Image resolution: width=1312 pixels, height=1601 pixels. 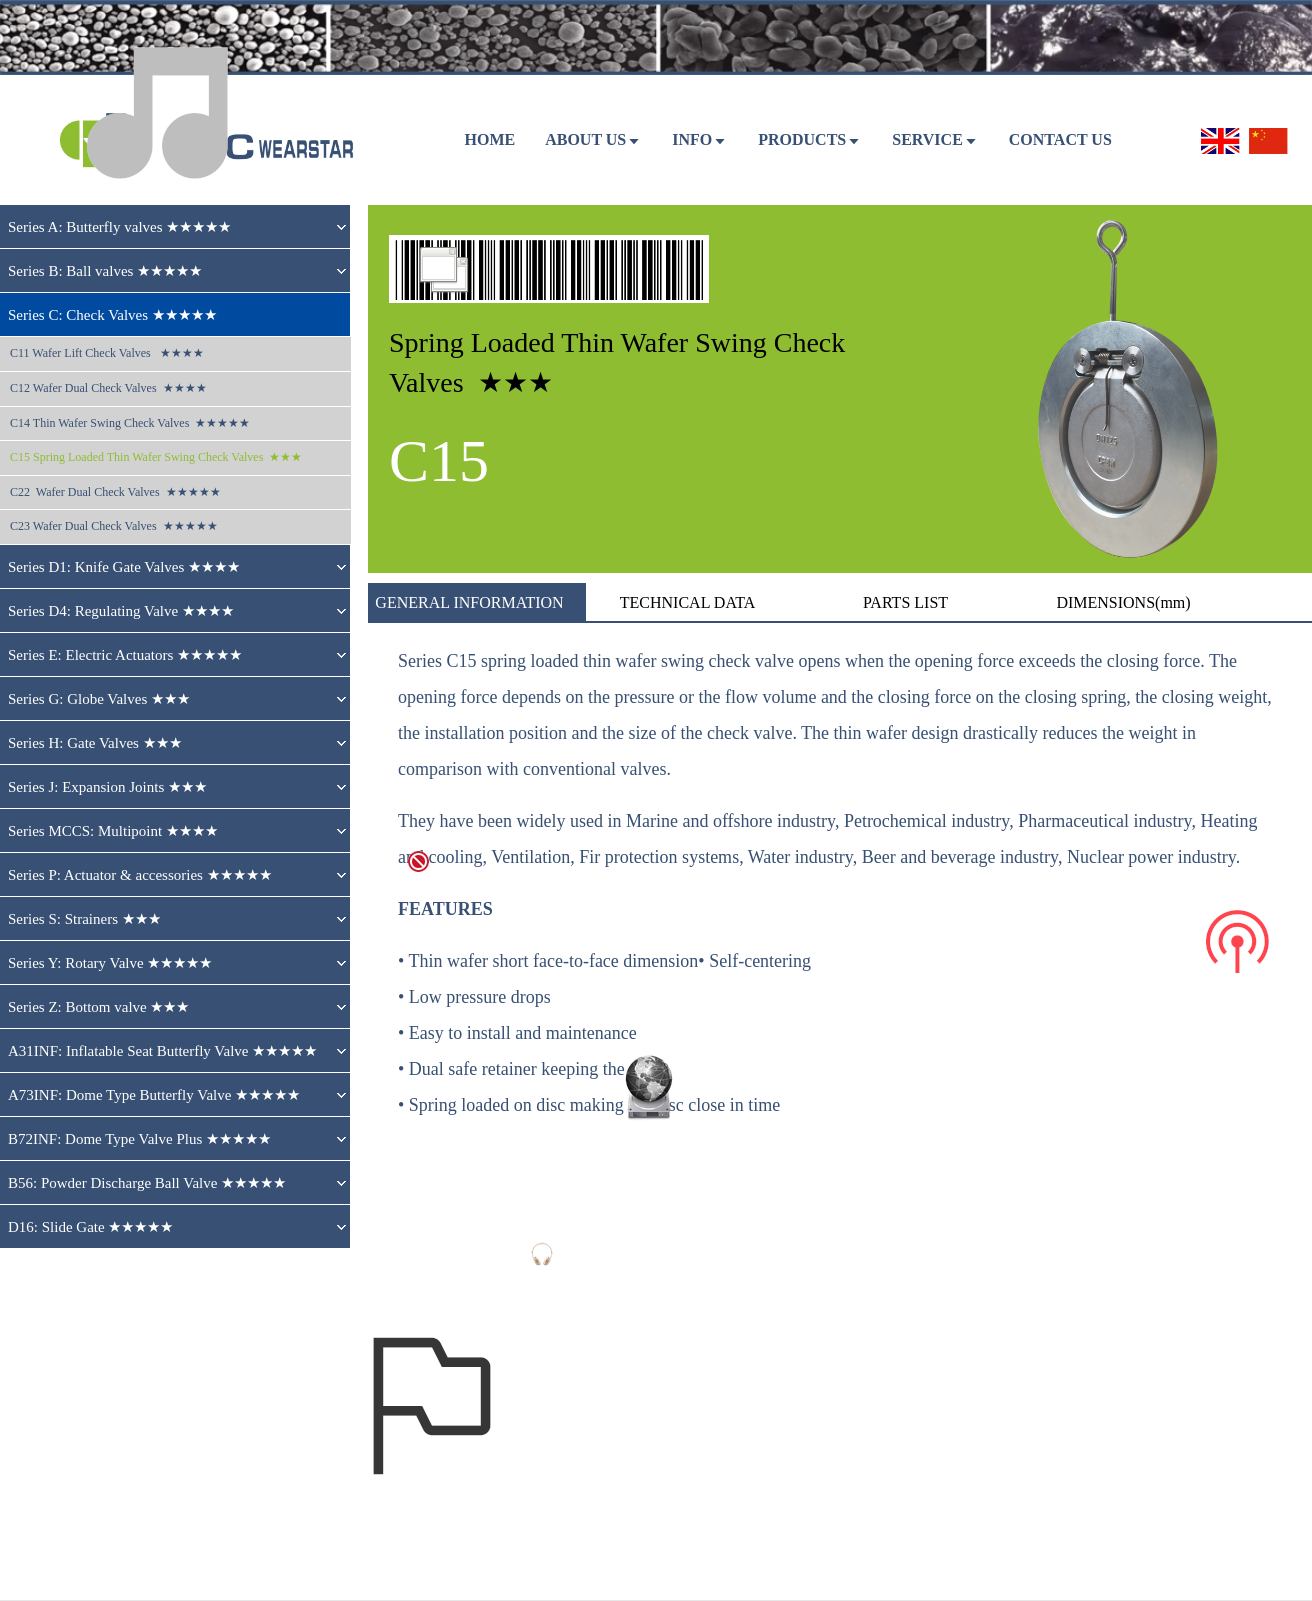 What do you see at coordinates (1239, 939) in the screenshot?
I see `open the podcasts app` at bounding box center [1239, 939].